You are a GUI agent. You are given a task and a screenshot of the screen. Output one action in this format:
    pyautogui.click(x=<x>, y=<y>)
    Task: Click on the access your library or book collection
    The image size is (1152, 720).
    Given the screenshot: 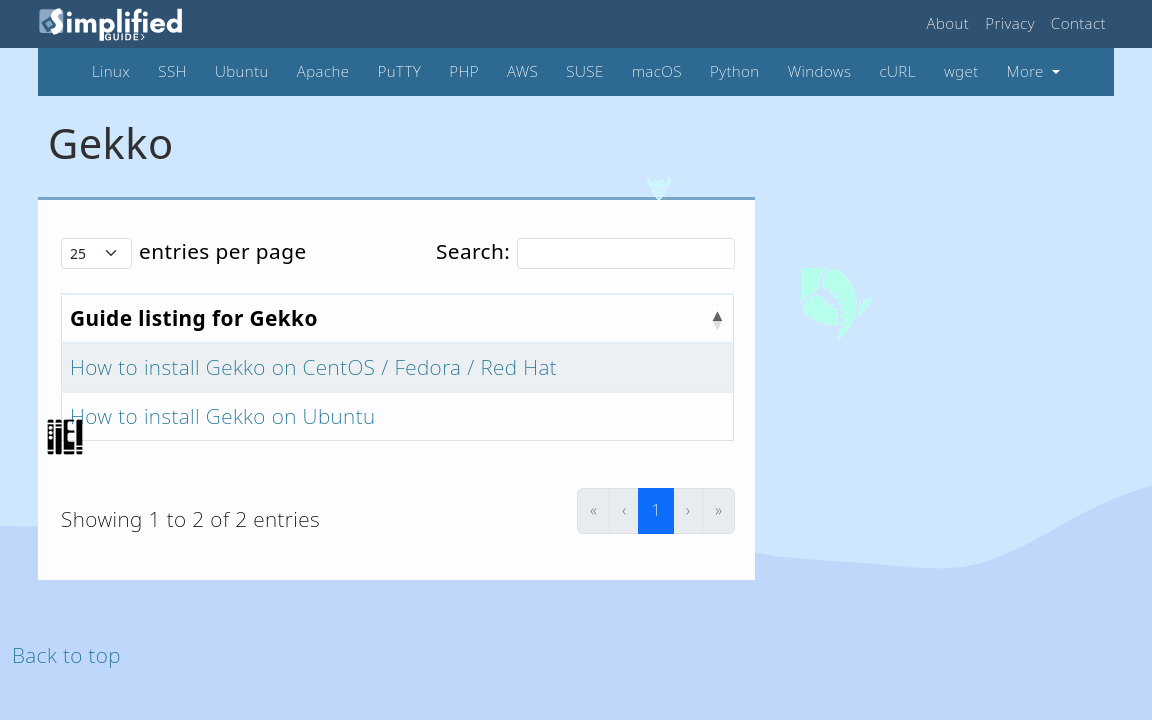 What is the action you would take?
    pyautogui.click(x=65, y=437)
    